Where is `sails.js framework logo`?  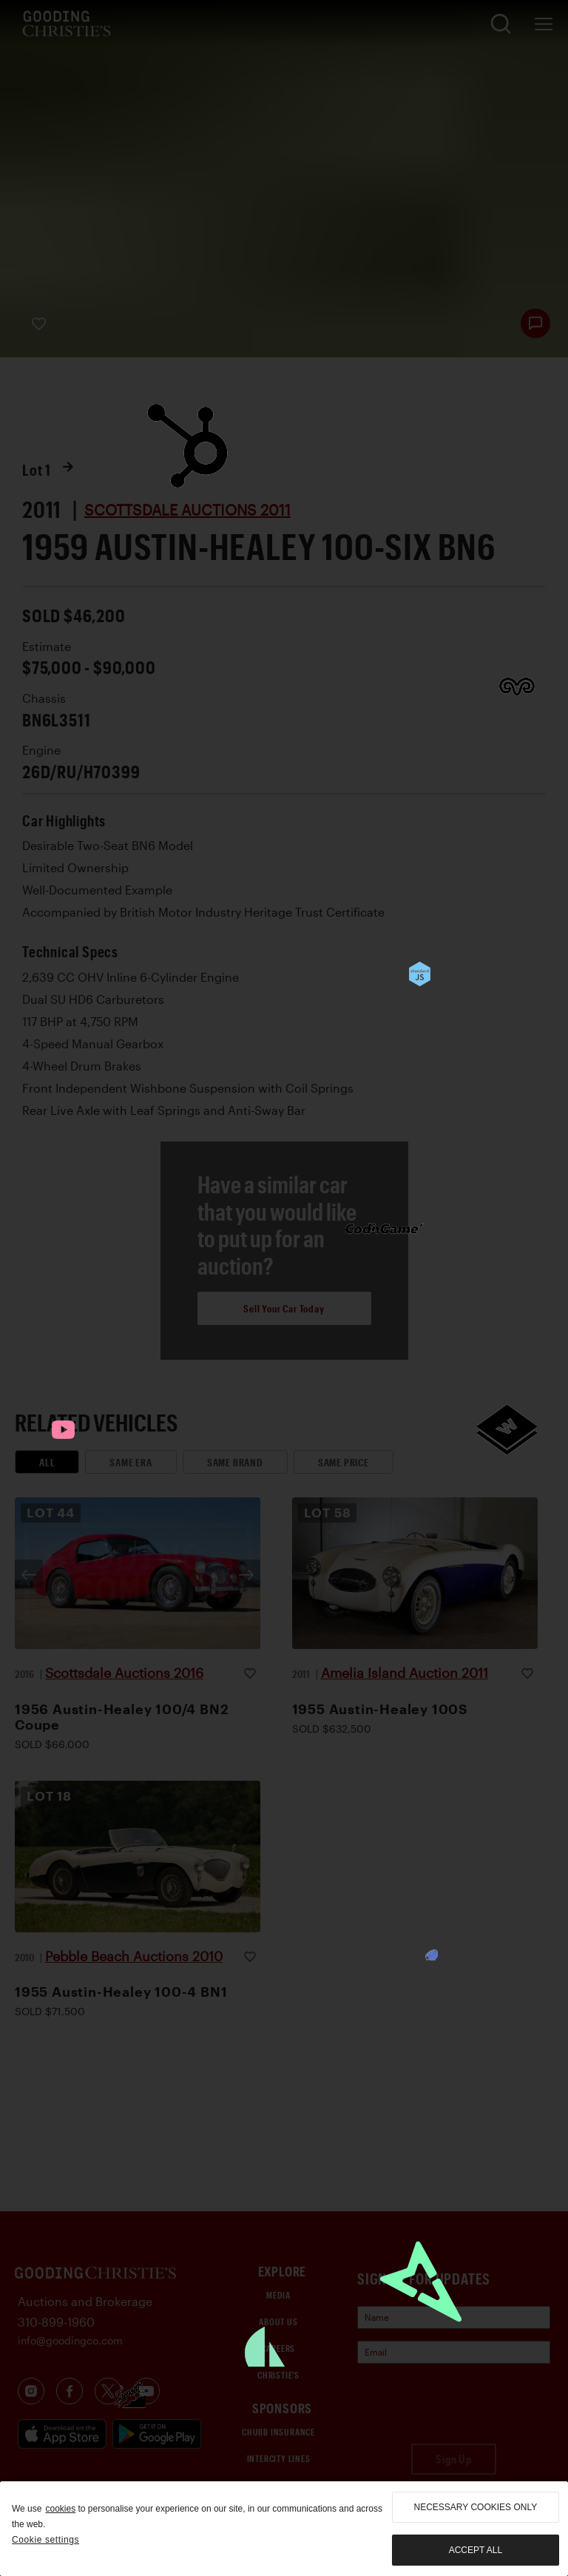
sails.js framework logo is located at coordinates (265, 2347).